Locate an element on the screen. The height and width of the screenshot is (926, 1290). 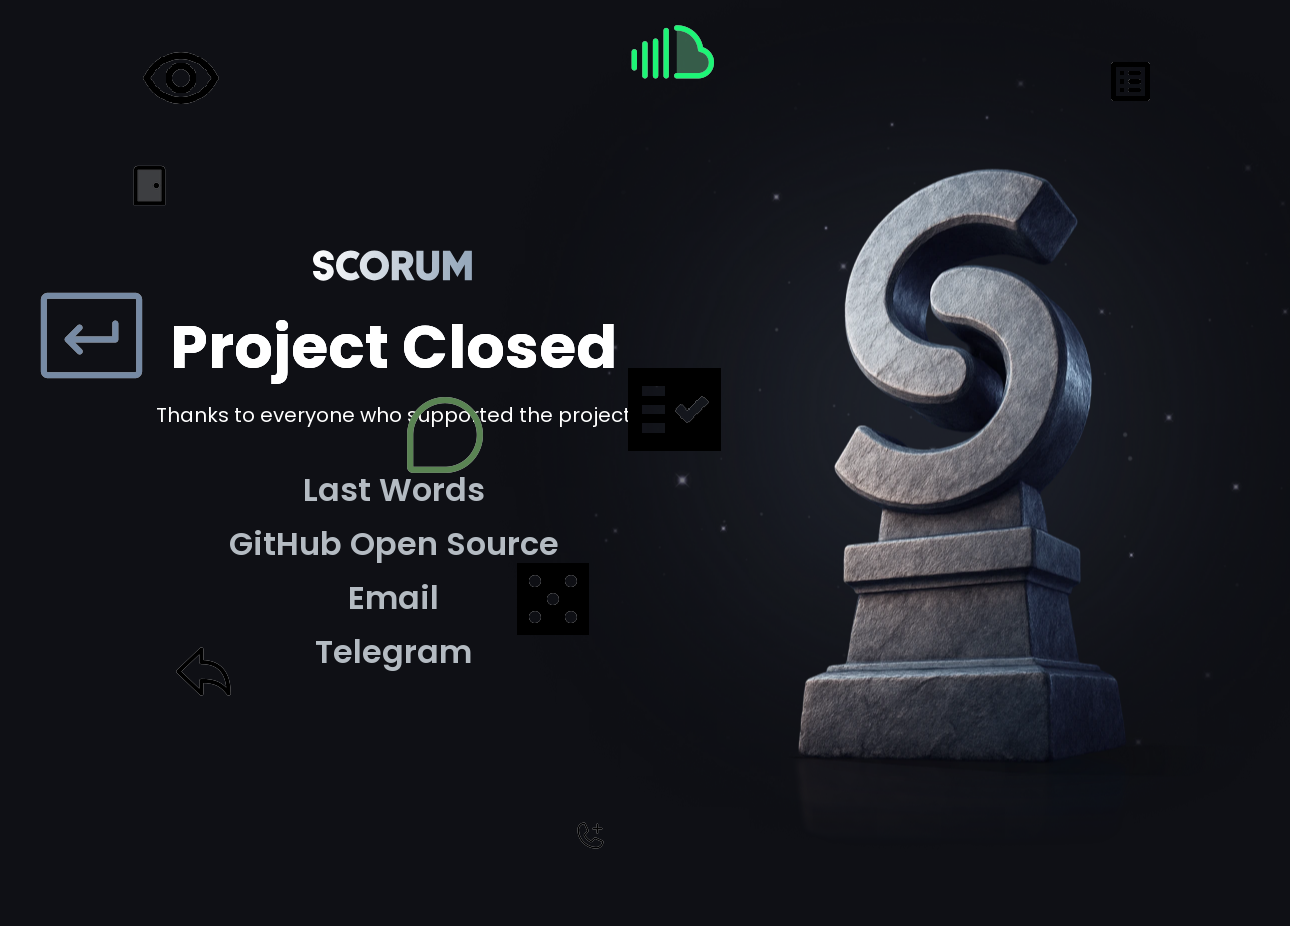
add a new contact is located at coordinates (591, 835).